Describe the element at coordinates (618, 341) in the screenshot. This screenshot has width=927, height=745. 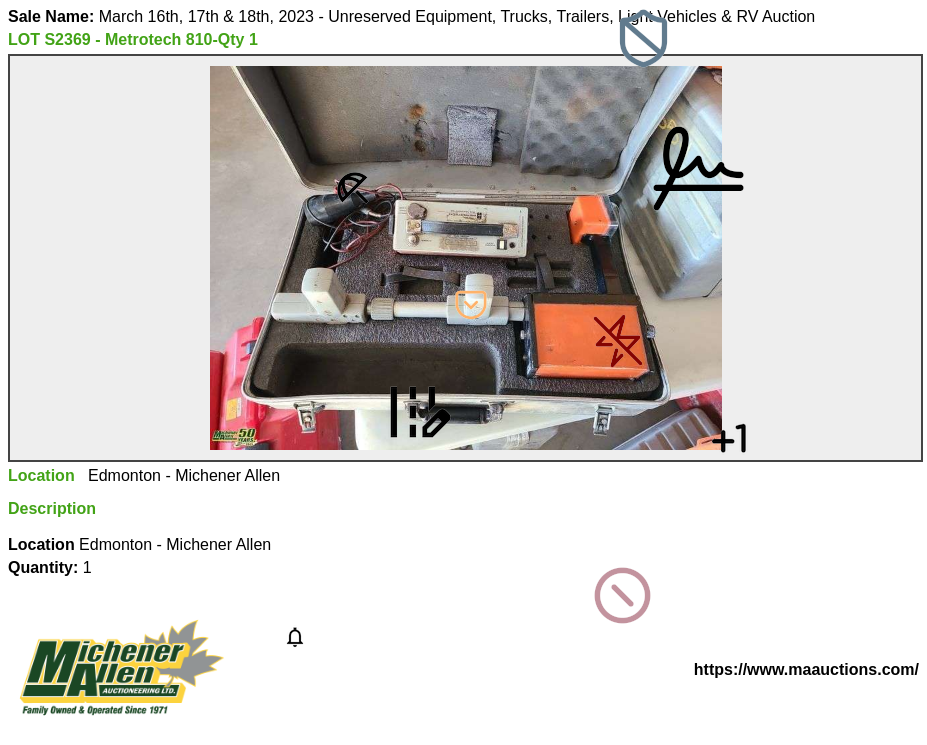
I see `flash or lightning feature disabled` at that location.